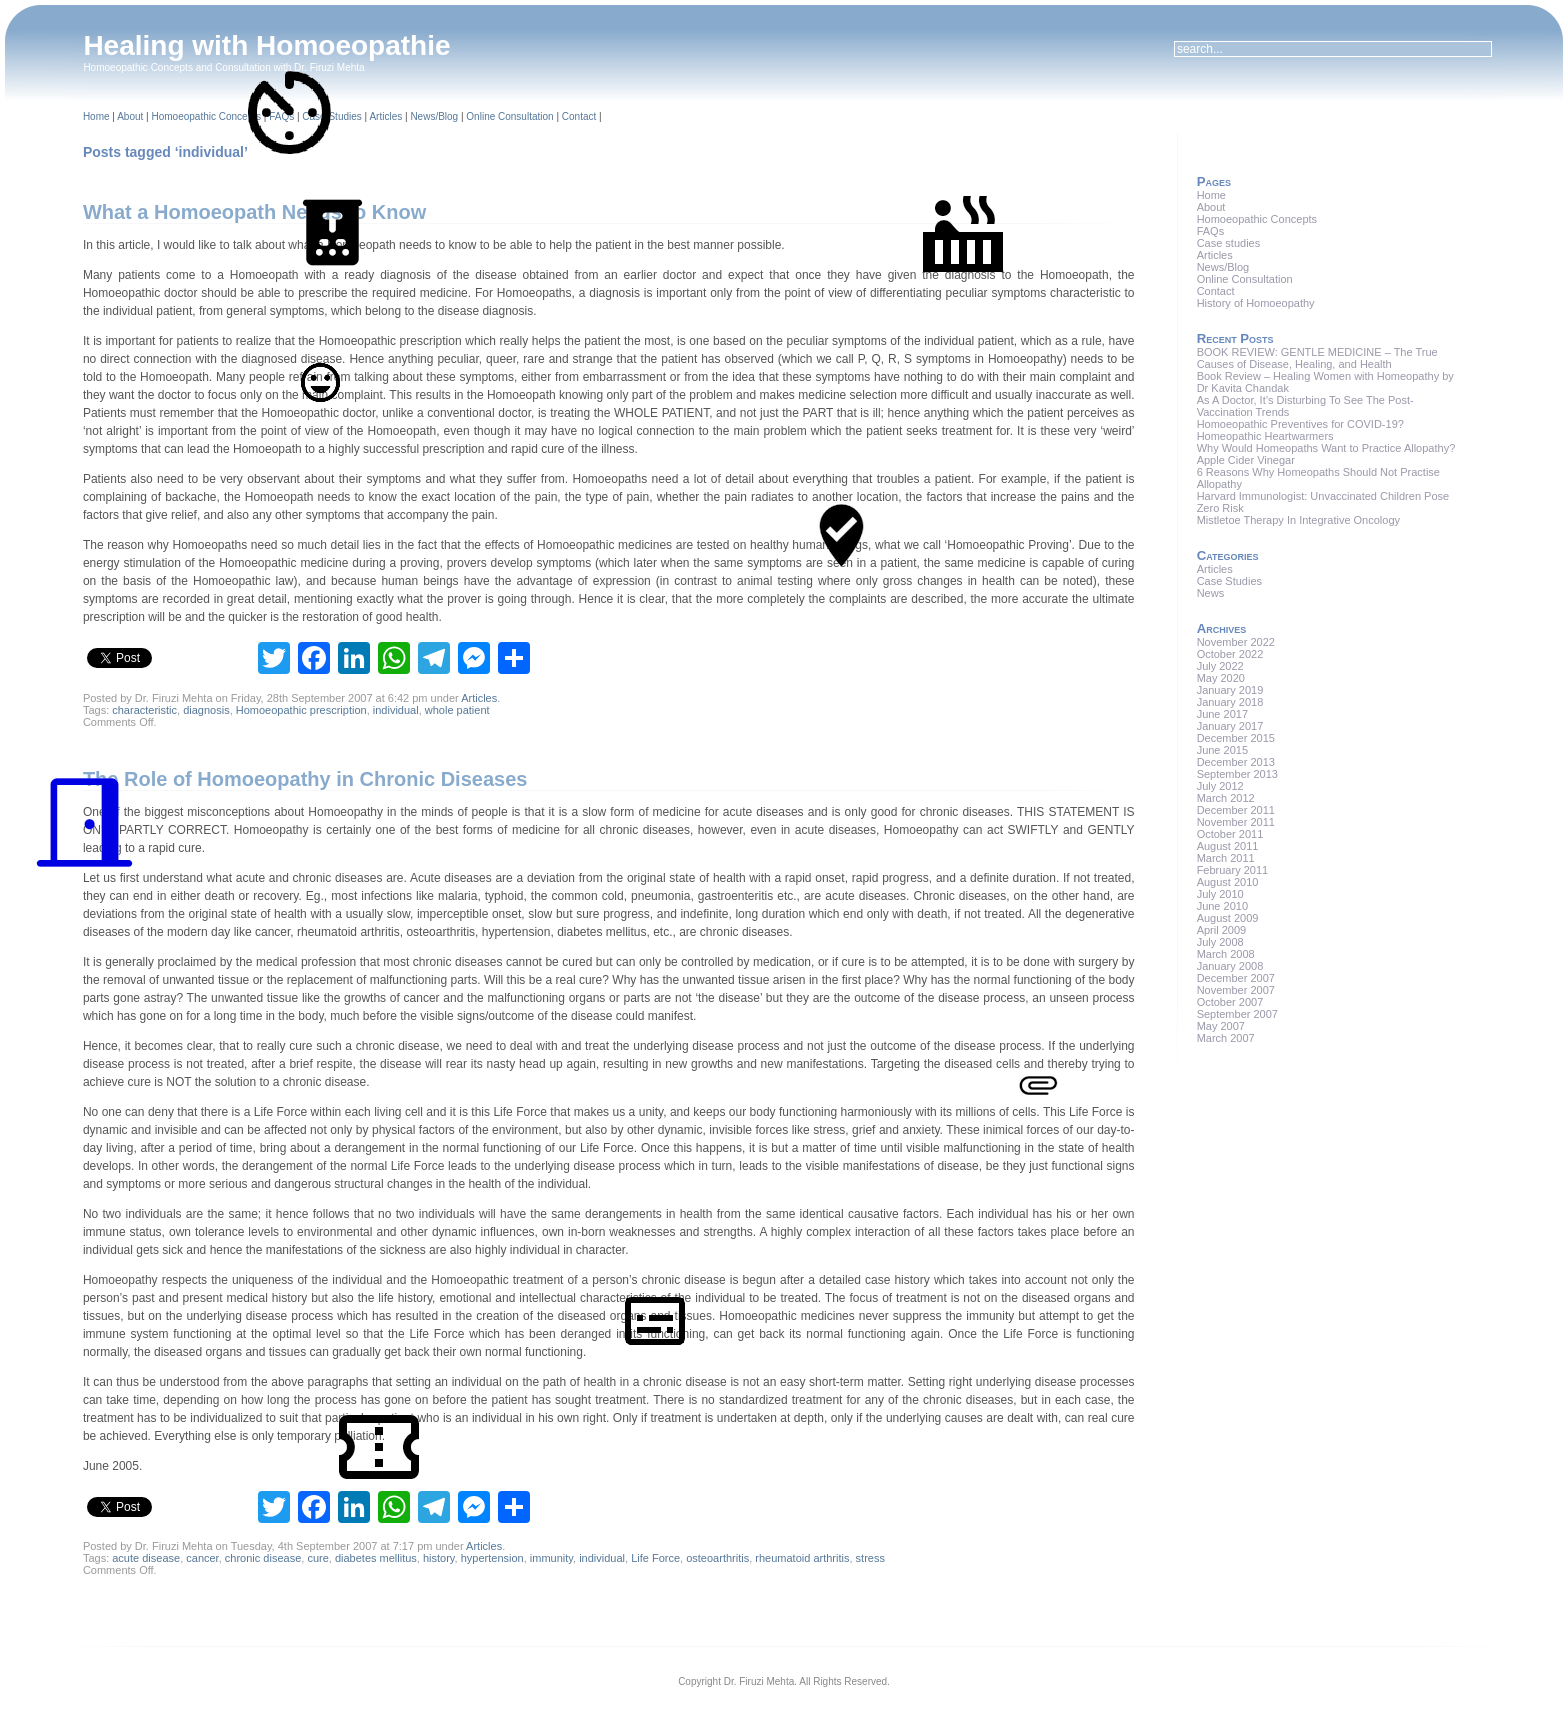 This screenshot has height=1722, width=1568. What do you see at coordinates (379, 1447) in the screenshot?
I see `view your tickets or passes` at bounding box center [379, 1447].